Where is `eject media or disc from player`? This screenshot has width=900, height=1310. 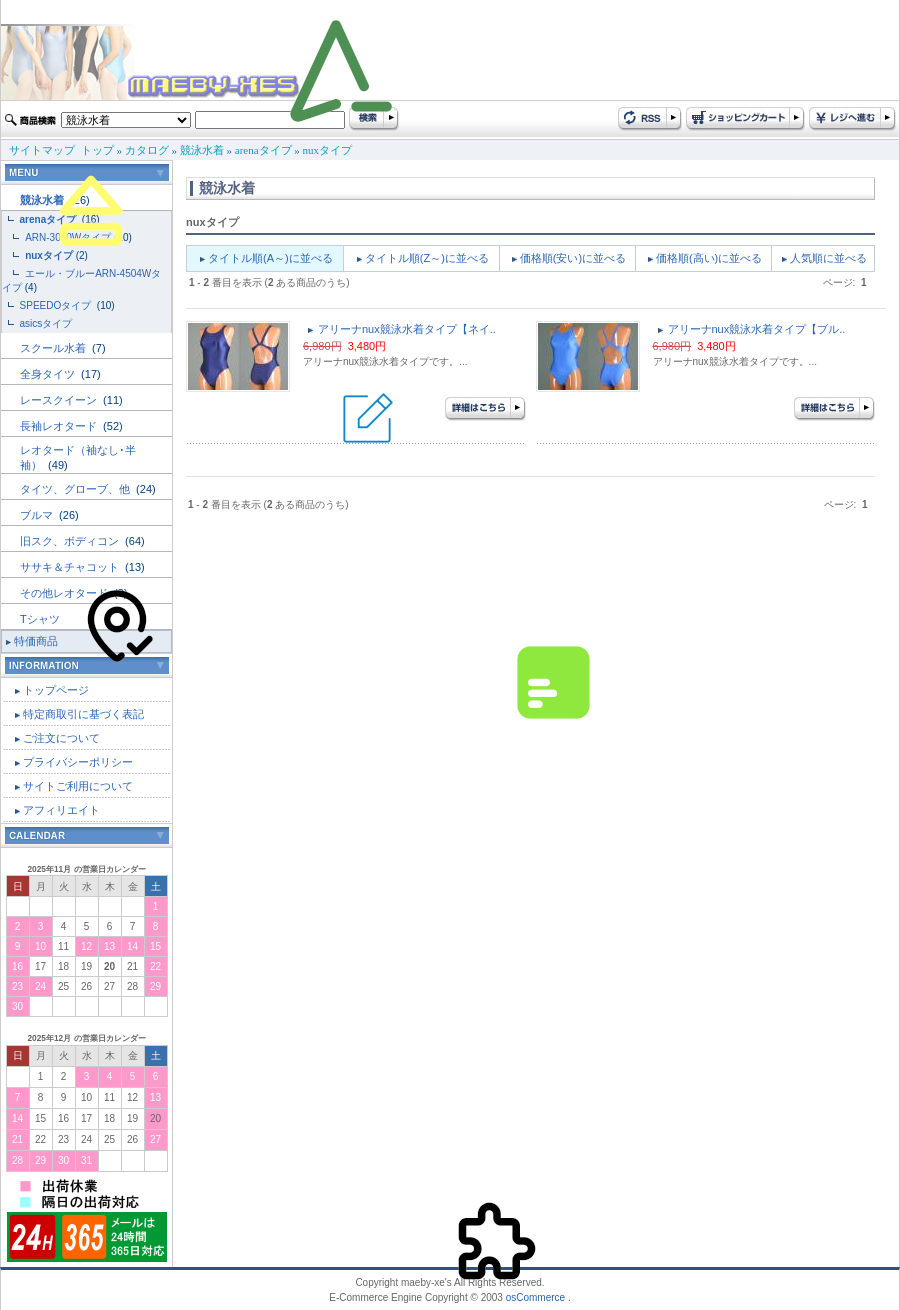 eject media or disc from player is located at coordinates (91, 211).